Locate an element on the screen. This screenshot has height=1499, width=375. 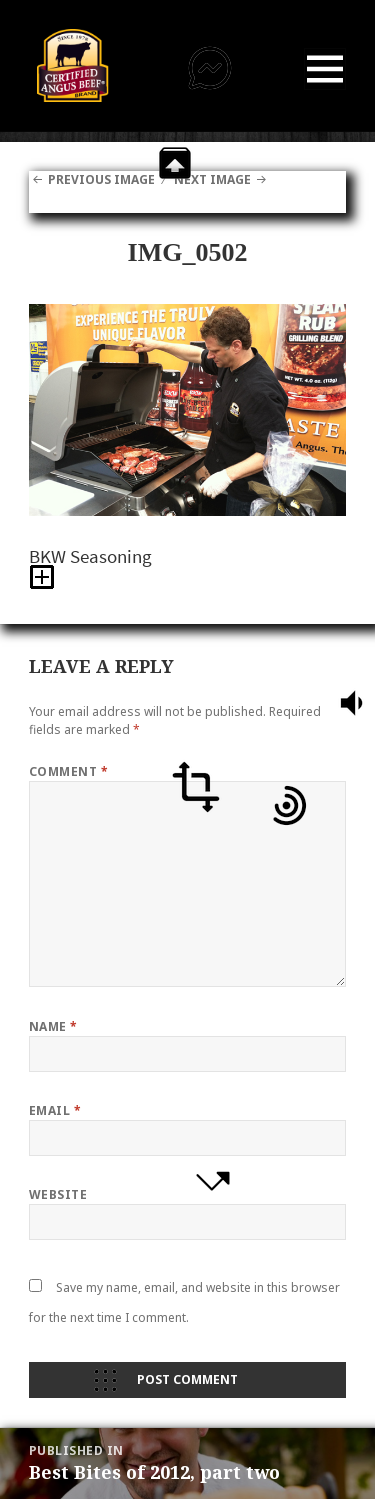
open app grid or launcher is located at coordinates (105, 1380).